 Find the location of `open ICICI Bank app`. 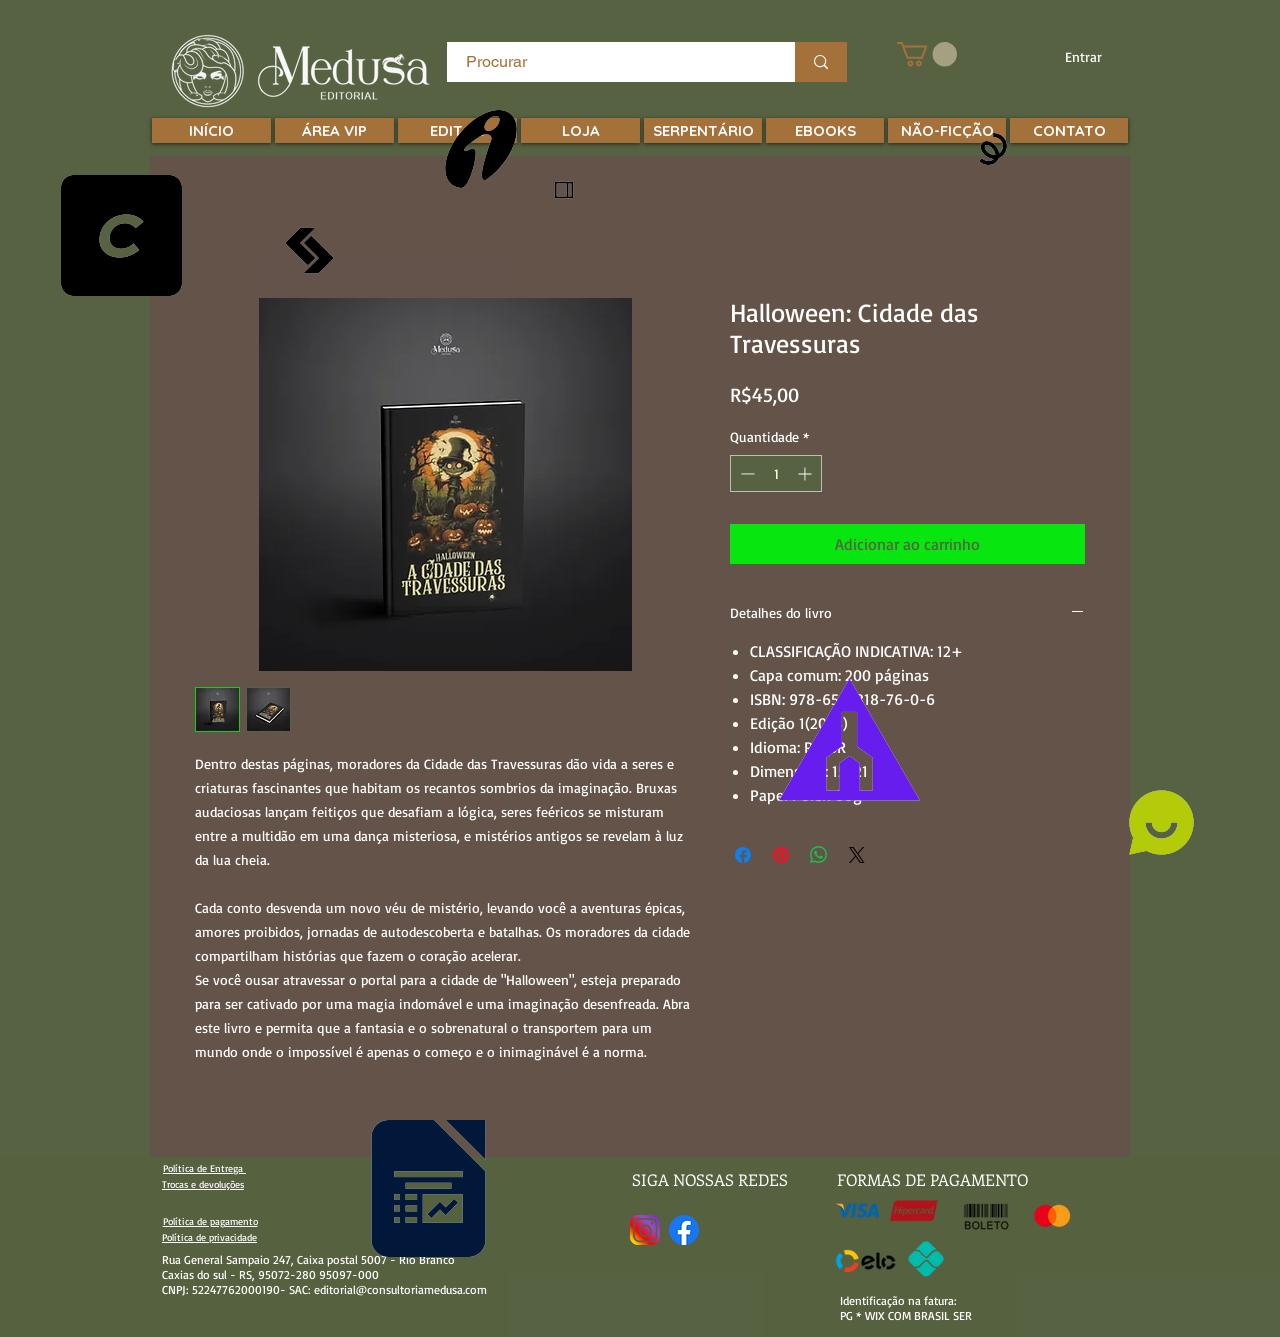

open ICICI Bank app is located at coordinates (481, 149).